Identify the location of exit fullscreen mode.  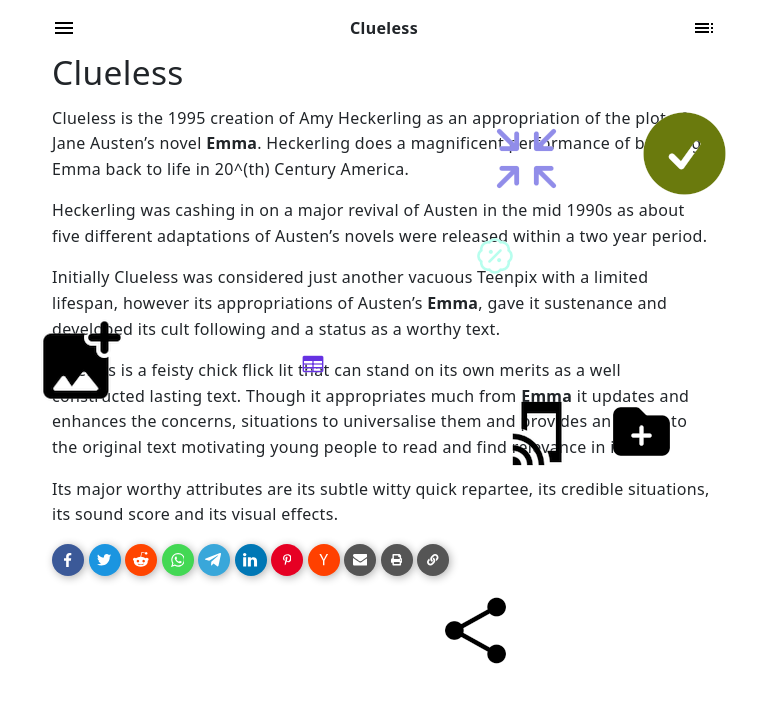
(526, 158).